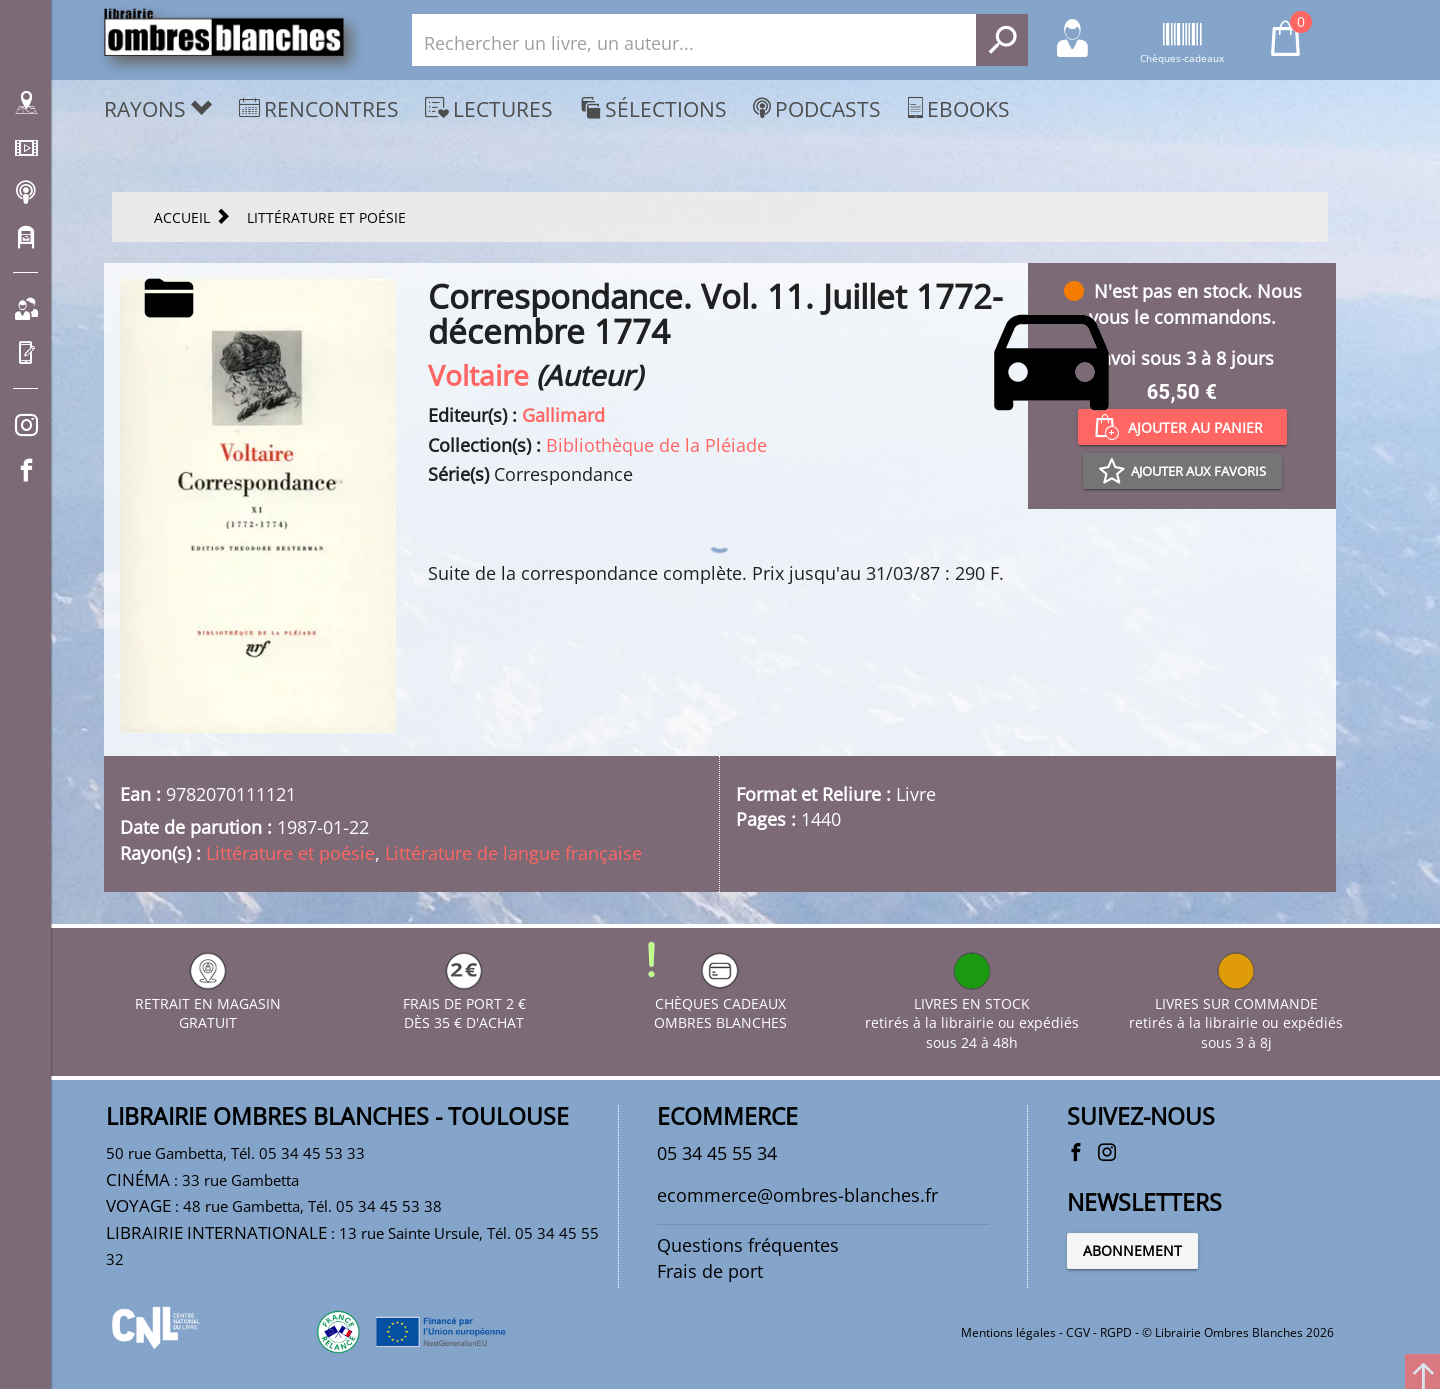 This screenshot has width=1440, height=1389. Describe the element at coordinates (651, 959) in the screenshot. I see `indicates a warning or important notice` at that location.